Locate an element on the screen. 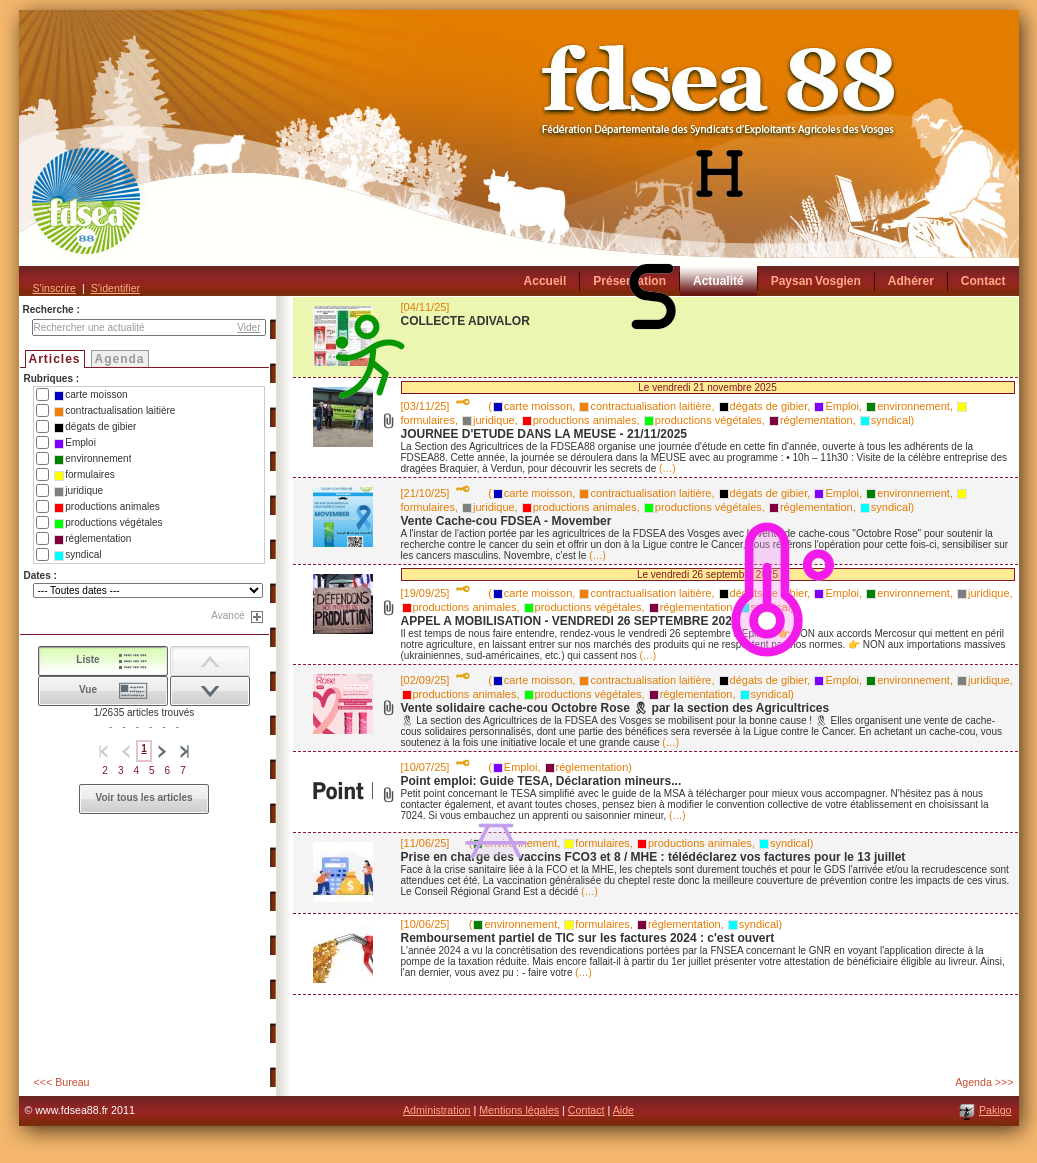 The width and height of the screenshot is (1037, 1163). find nearby picnic areas is located at coordinates (496, 841).